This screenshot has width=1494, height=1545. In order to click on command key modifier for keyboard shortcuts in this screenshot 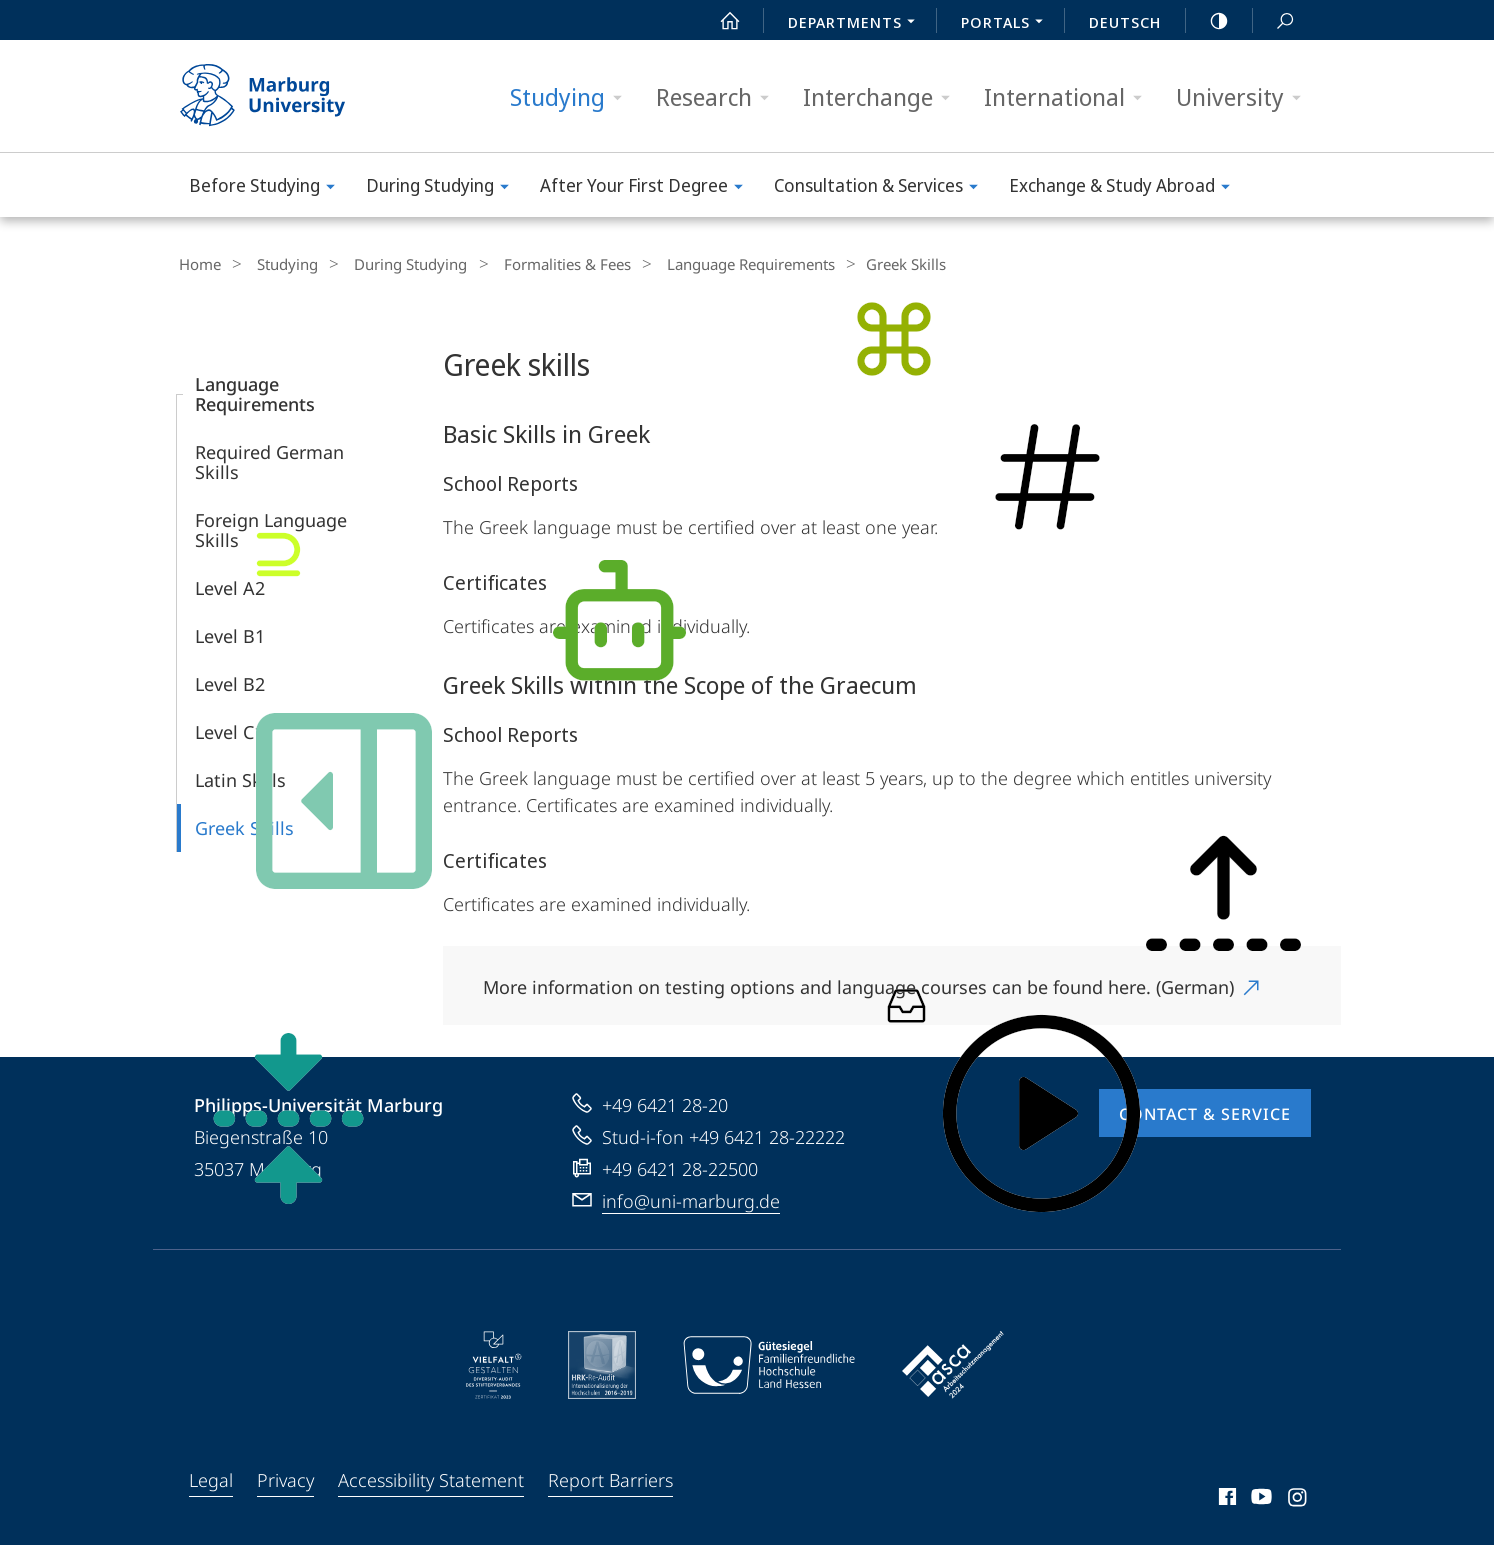, I will do `click(894, 339)`.